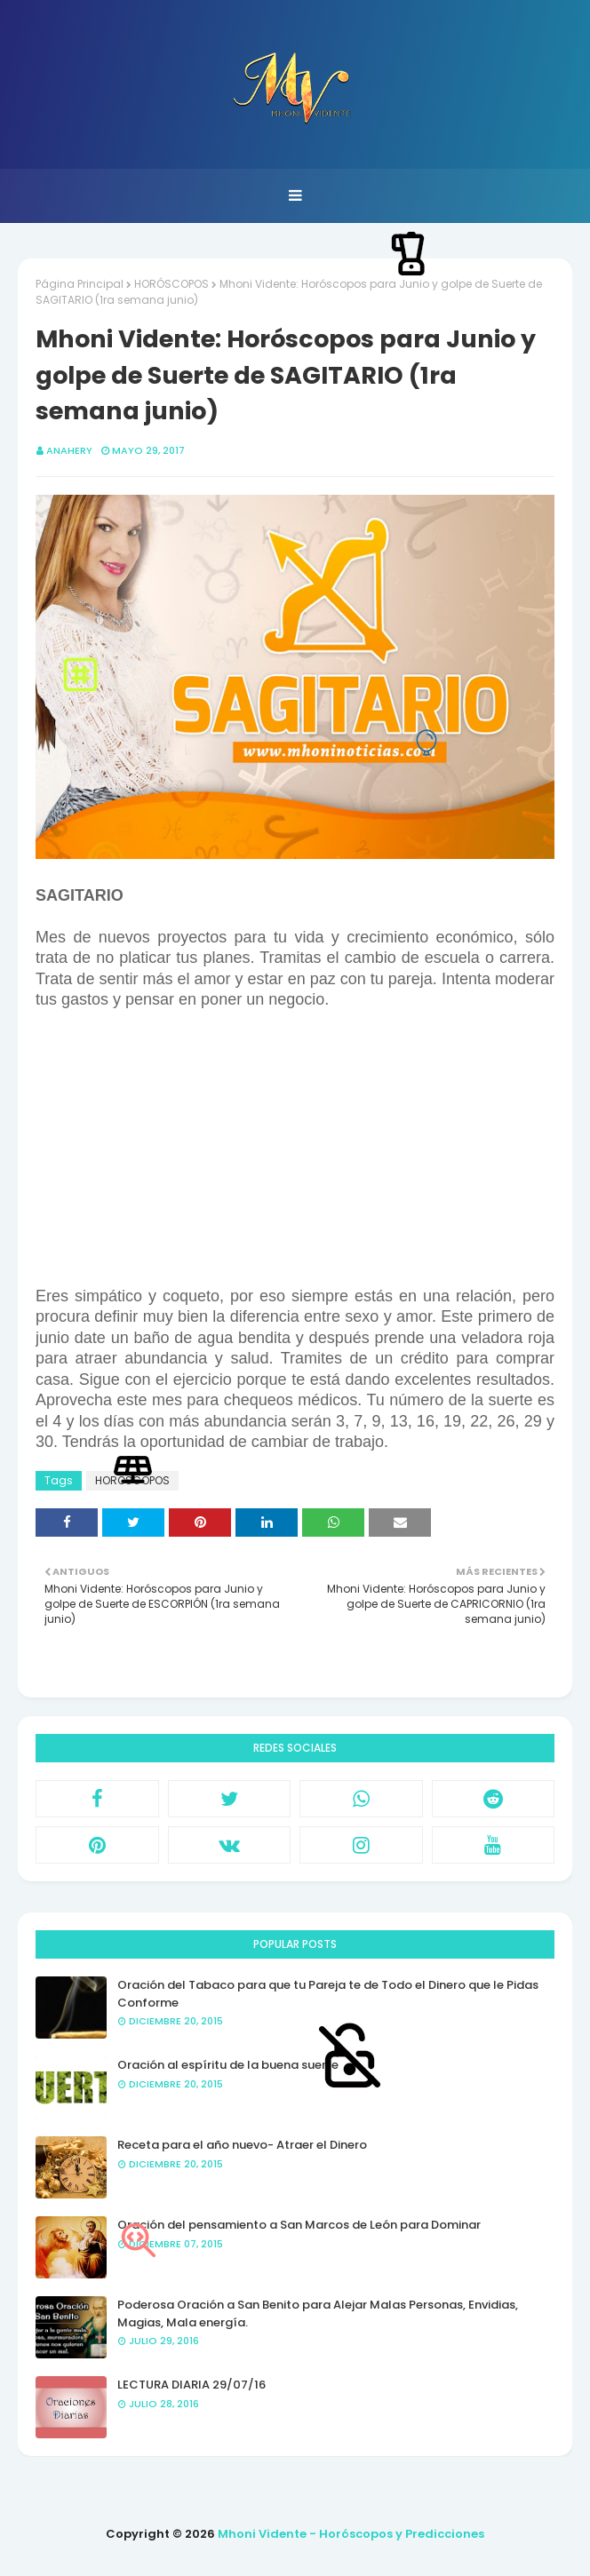 This screenshot has width=590, height=2576. Describe the element at coordinates (139, 2240) in the screenshot. I see `inspect or zoom into code` at that location.